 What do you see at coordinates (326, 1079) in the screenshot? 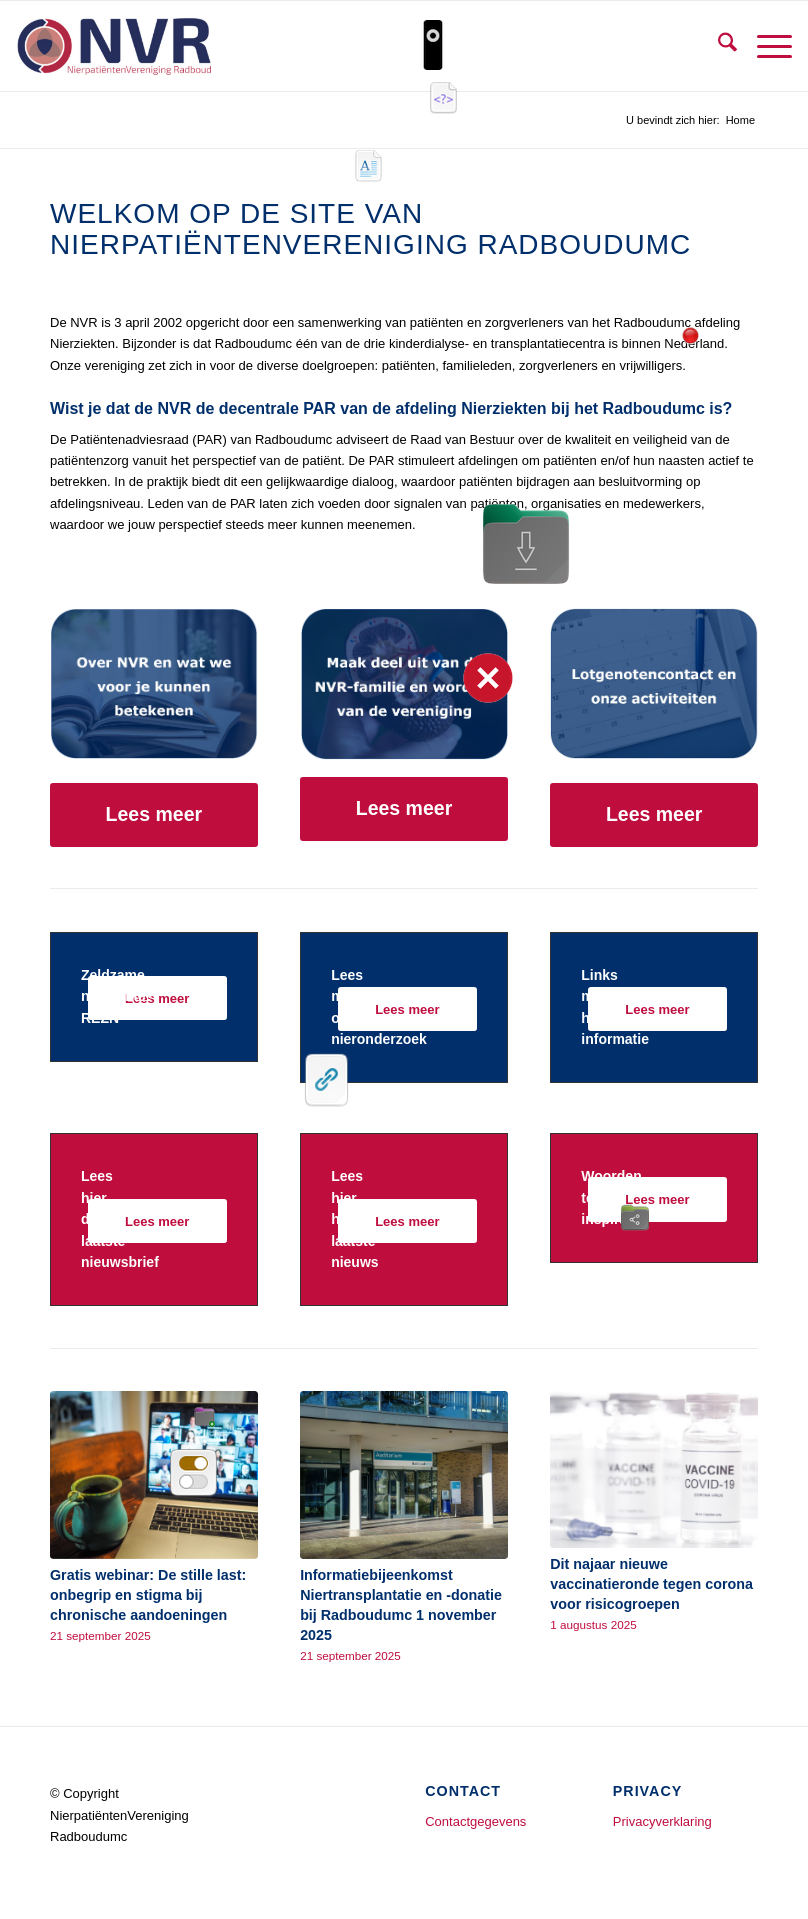
I see `a windows internet shortcut file` at bounding box center [326, 1079].